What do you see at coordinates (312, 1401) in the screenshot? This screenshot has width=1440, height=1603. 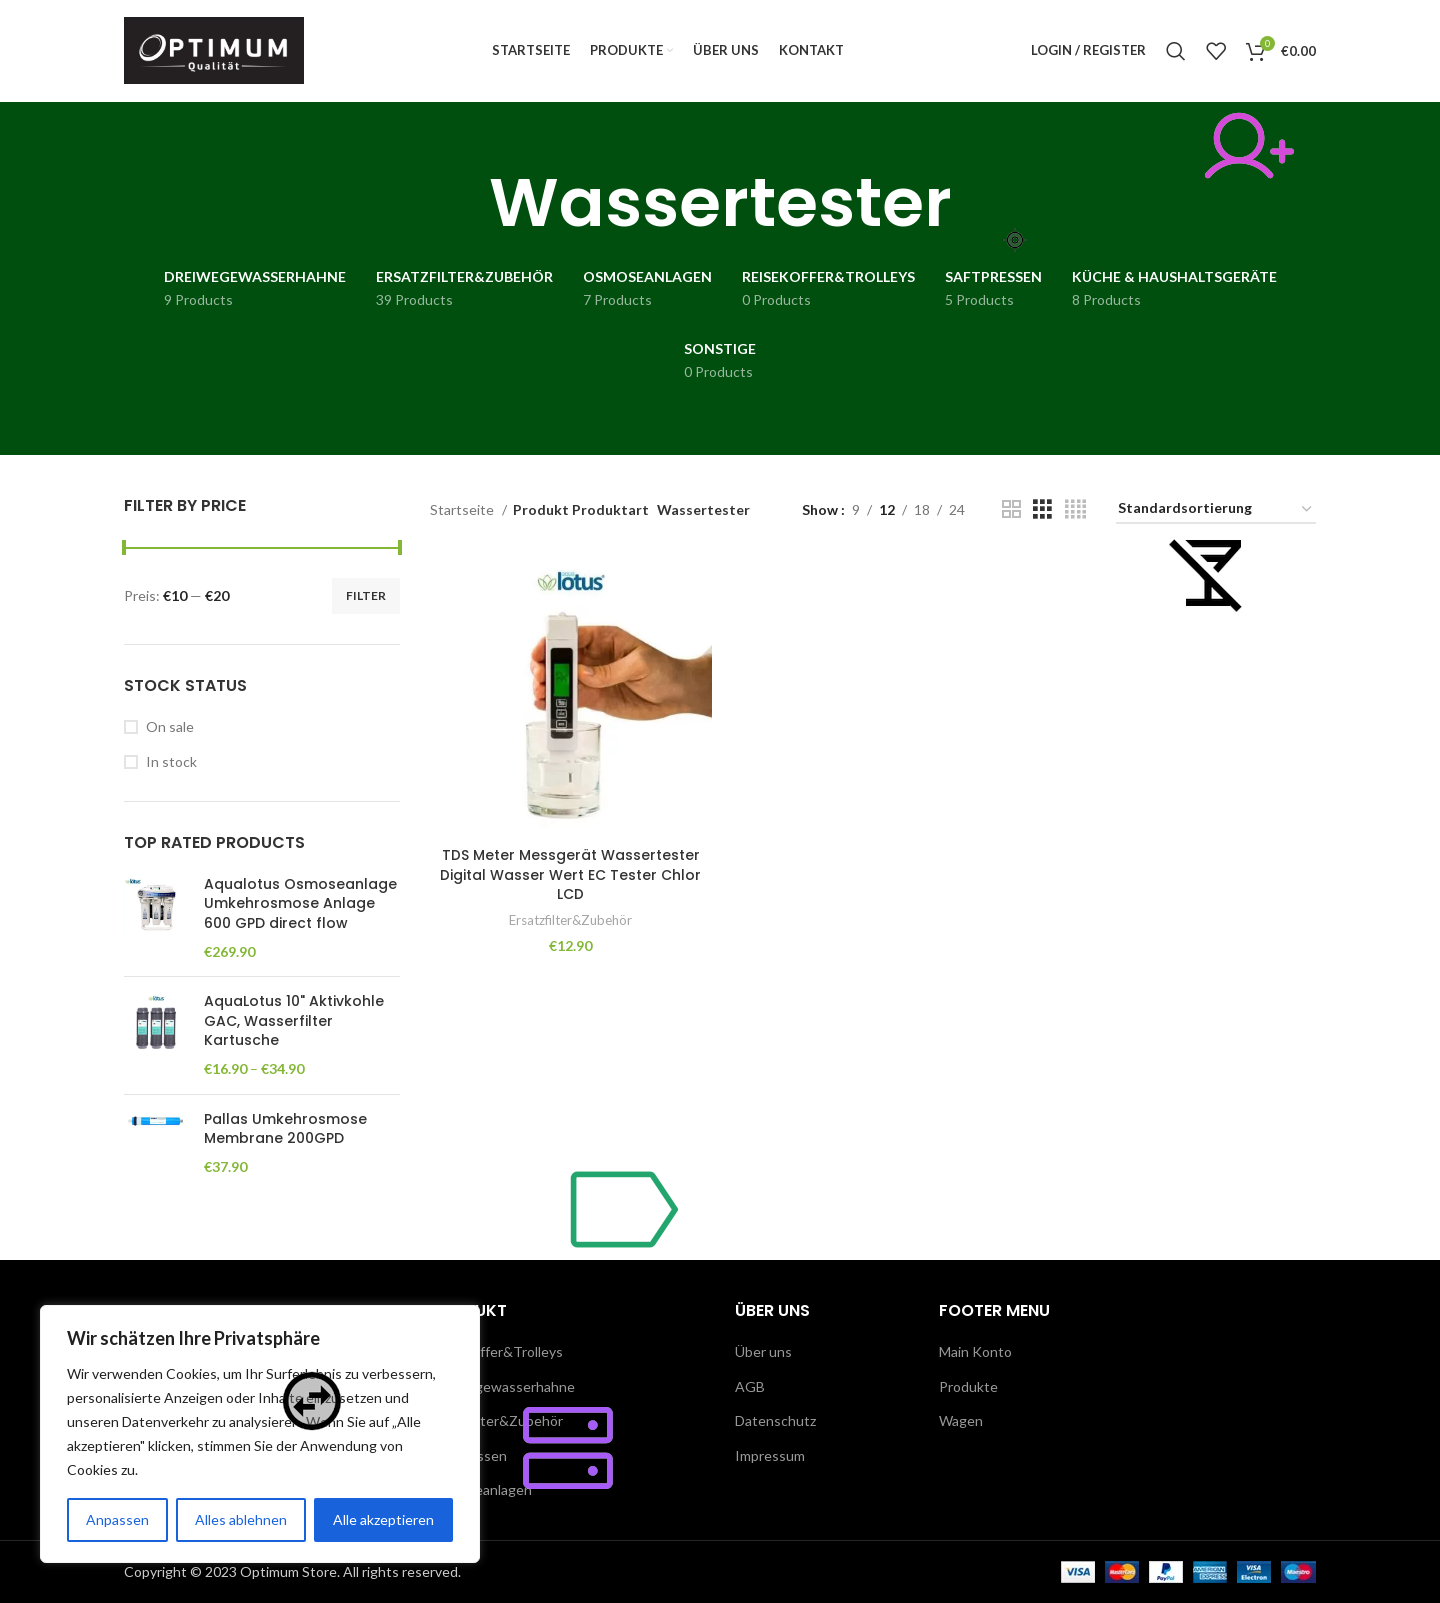 I see `swap or exchange items horizontally` at bounding box center [312, 1401].